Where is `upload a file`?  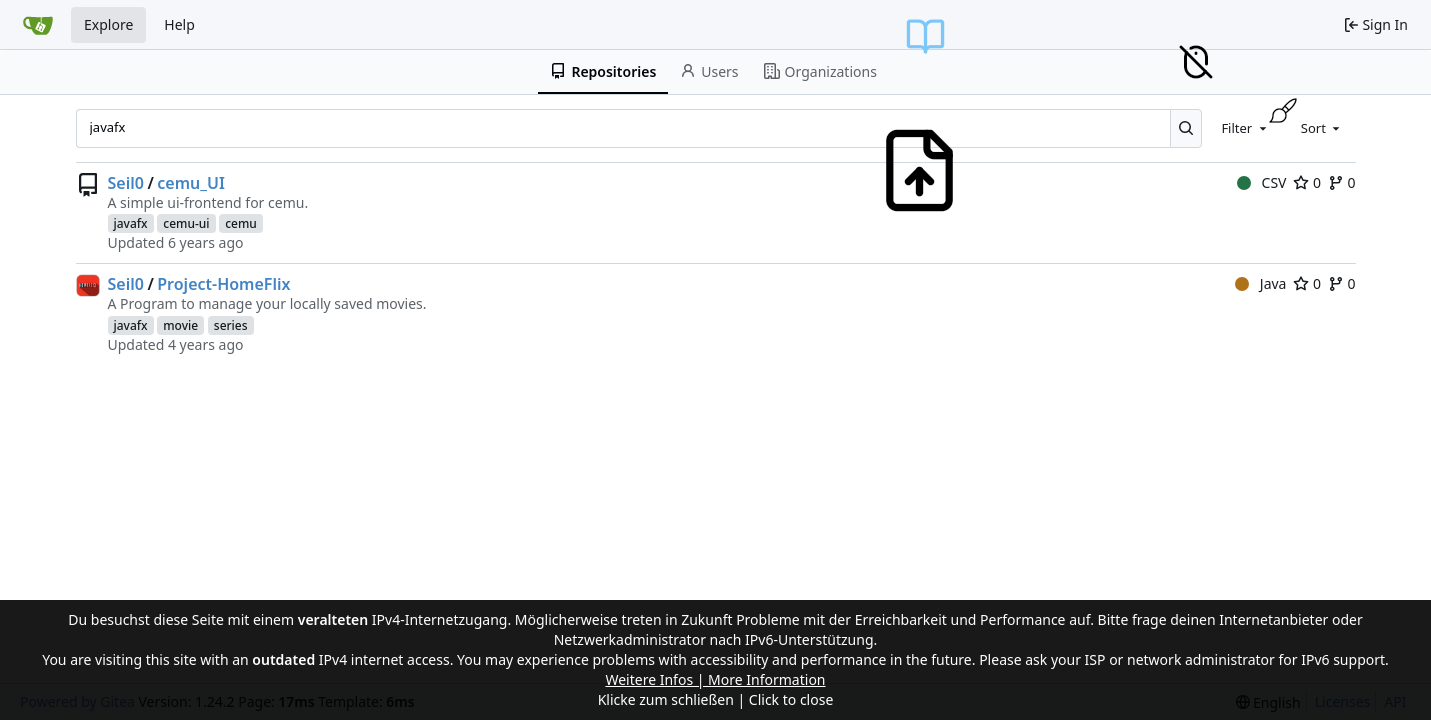 upload a file is located at coordinates (919, 170).